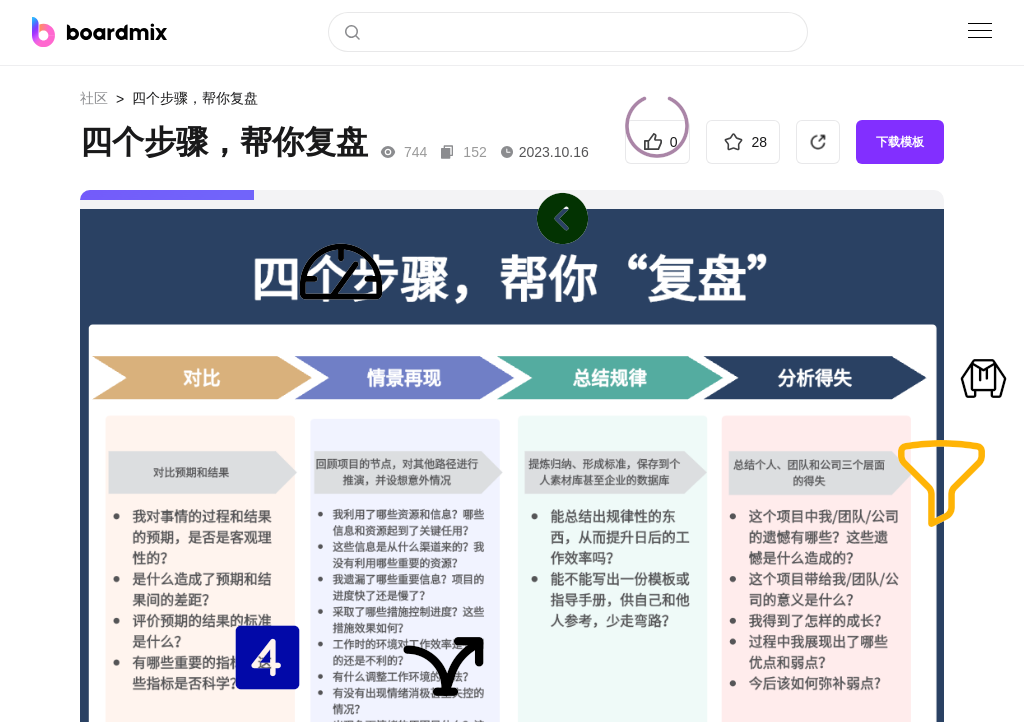  Describe the element at coordinates (657, 126) in the screenshot. I see `loading or processing in progress` at that location.